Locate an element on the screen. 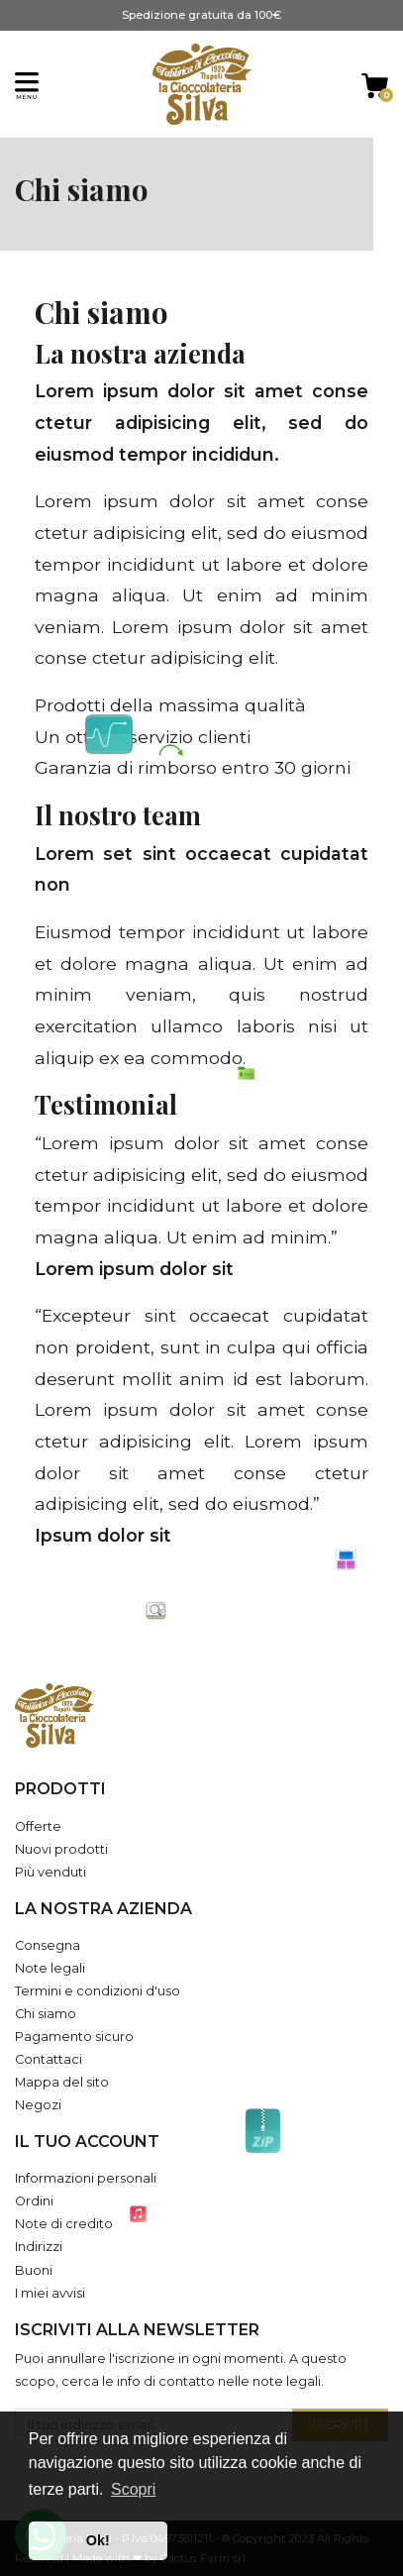 The width and height of the screenshot is (403, 2576). open eye of mate image viewer is located at coordinates (155, 1610).